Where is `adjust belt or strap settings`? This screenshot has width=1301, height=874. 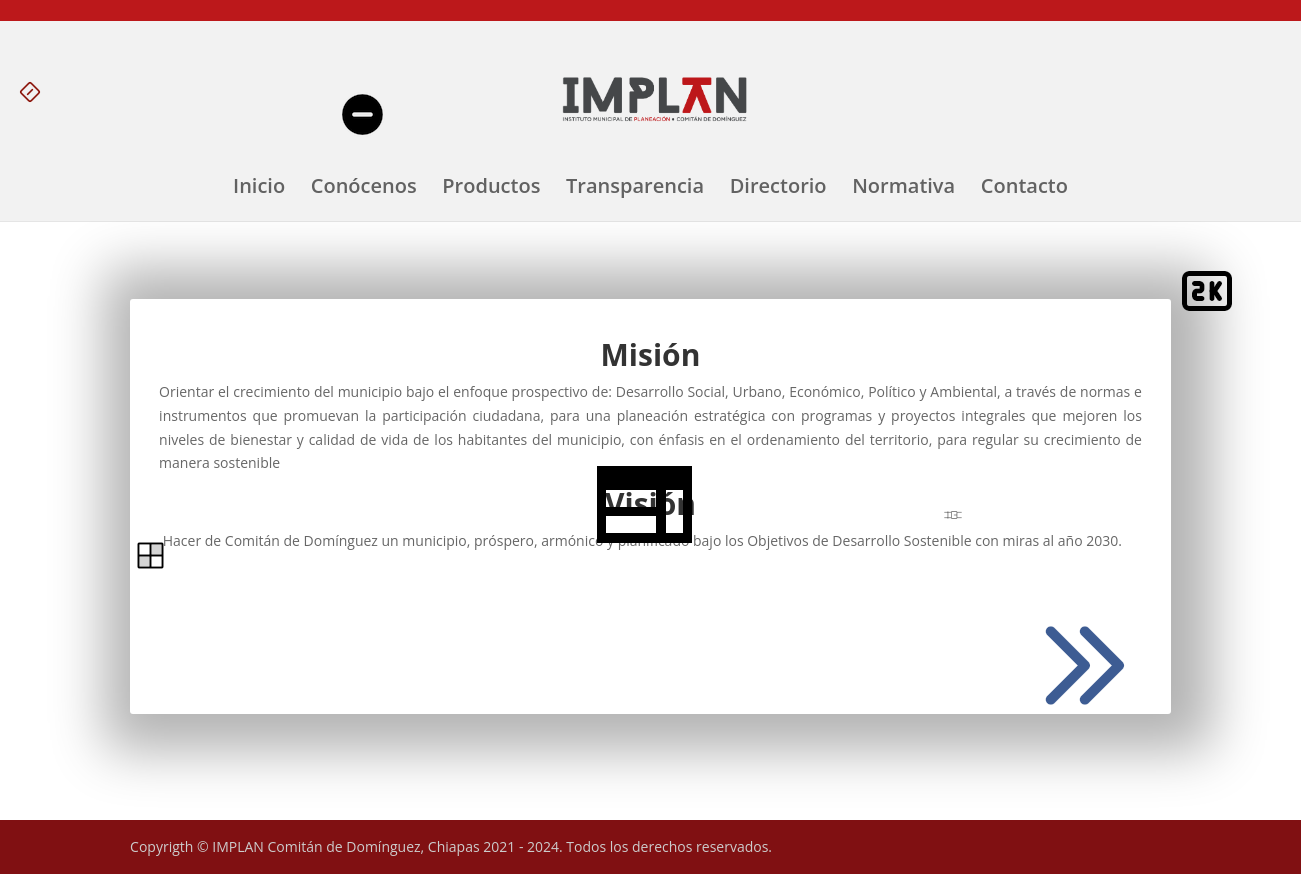 adjust belt or strap settings is located at coordinates (953, 515).